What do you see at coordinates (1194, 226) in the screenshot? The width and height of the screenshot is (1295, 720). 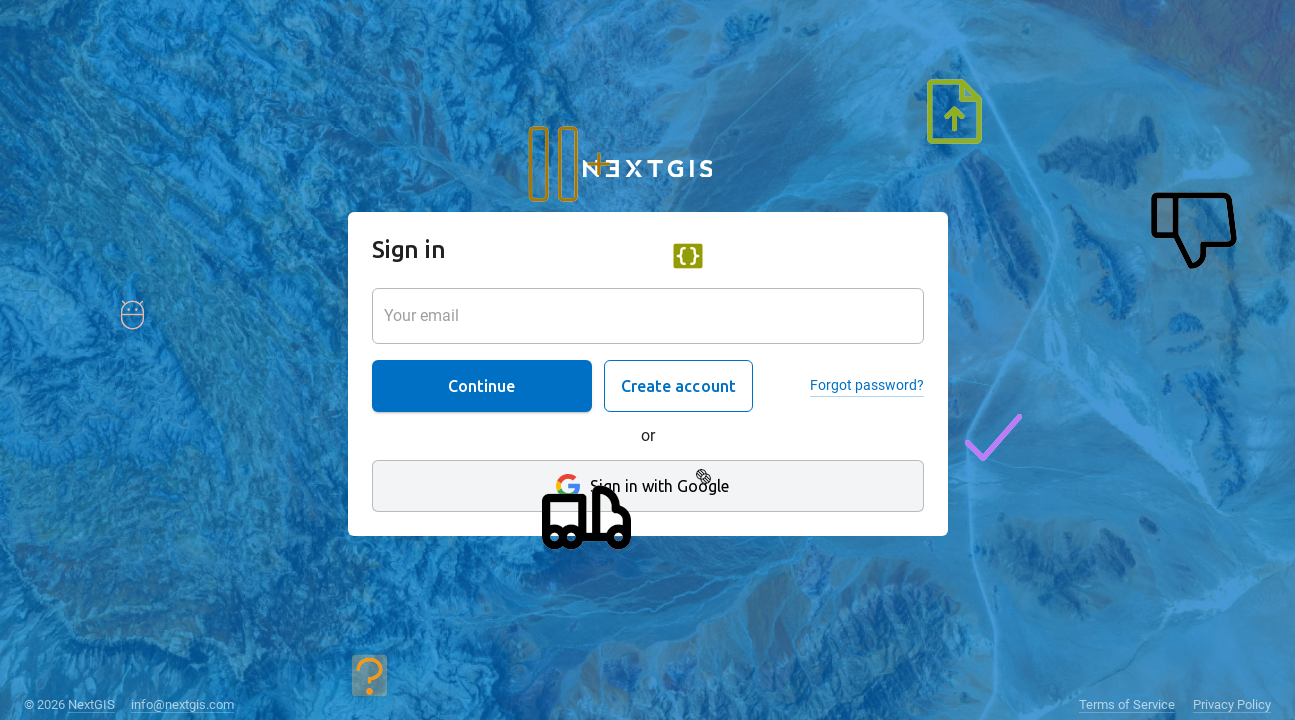 I see `dislike or downvote content` at bounding box center [1194, 226].